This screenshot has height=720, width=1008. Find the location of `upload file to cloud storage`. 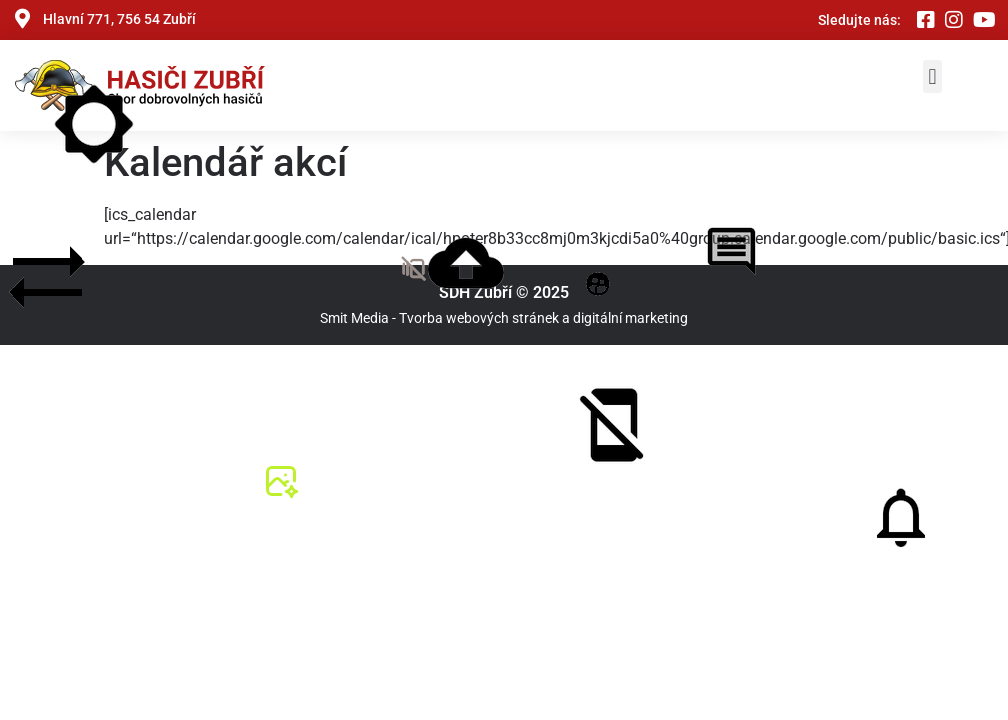

upload file to cloud storage is located at coordinates (466, 263).